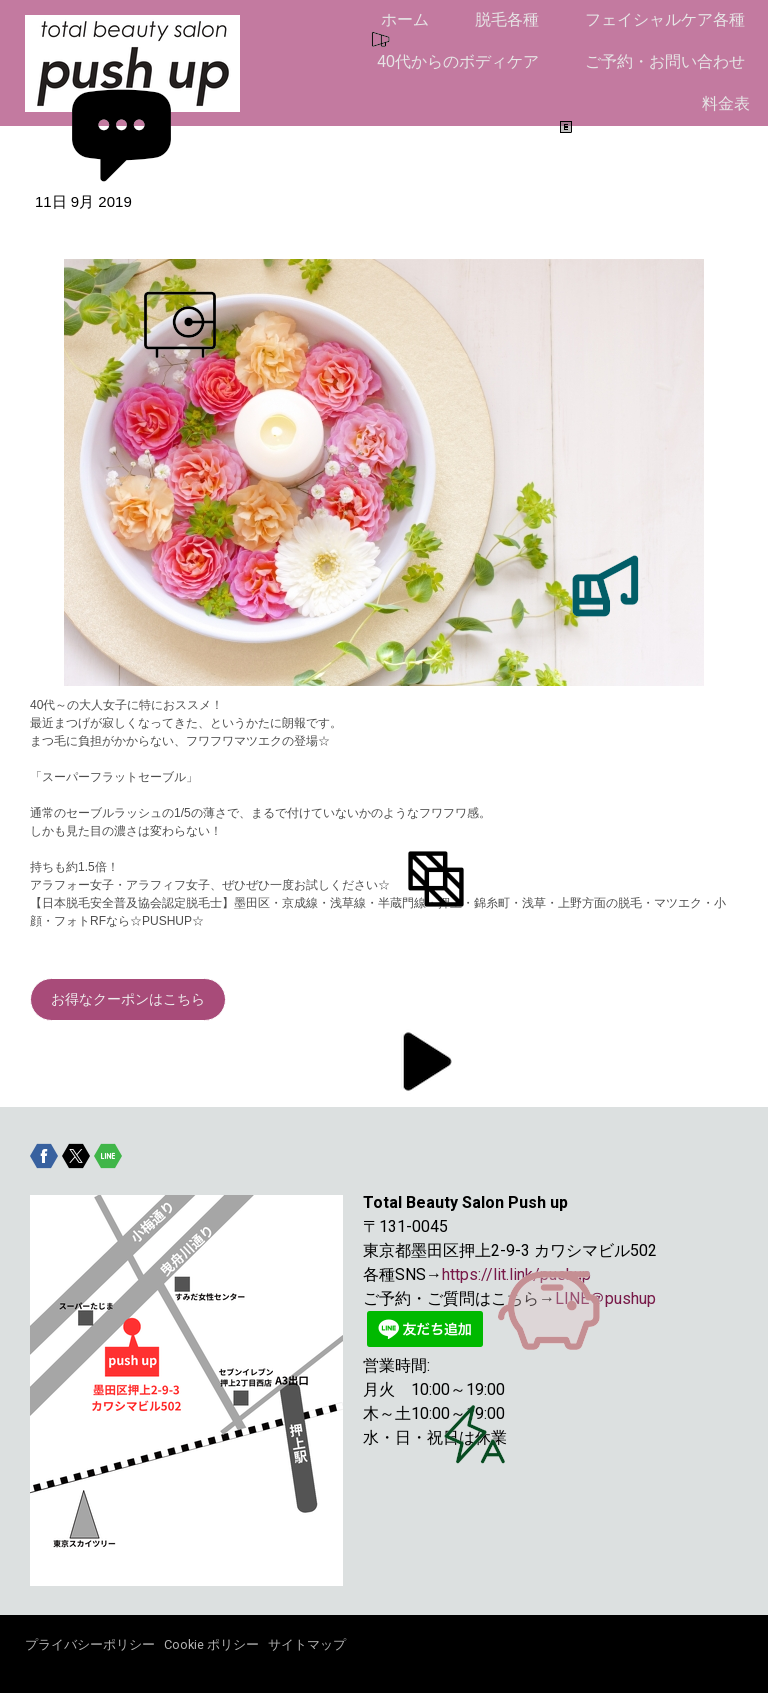 Image resolution: width=768 pixels, height=1693 pixels. I want to click on access secure storage or vault, so click(180, 322).